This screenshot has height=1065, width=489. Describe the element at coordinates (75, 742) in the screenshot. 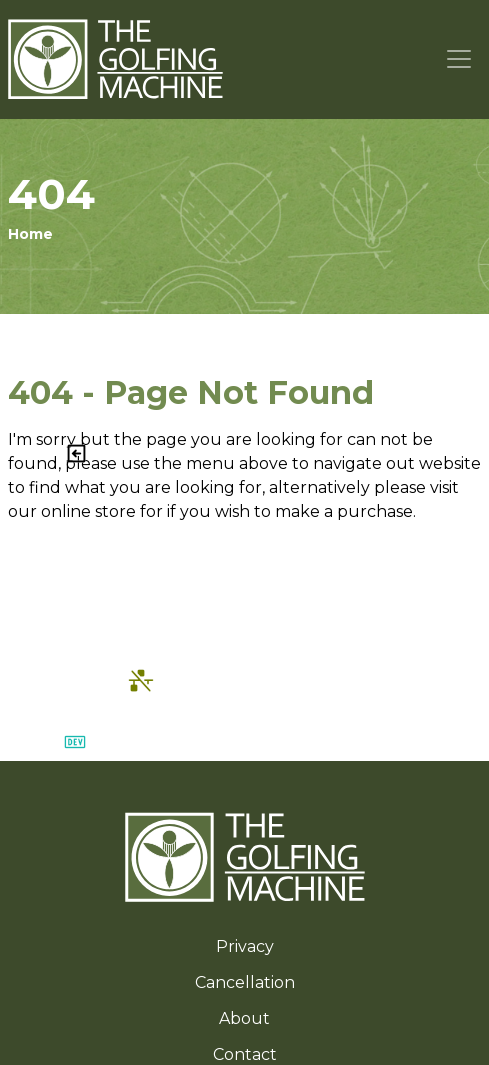

I see `visit dev.to developer community` at that location.